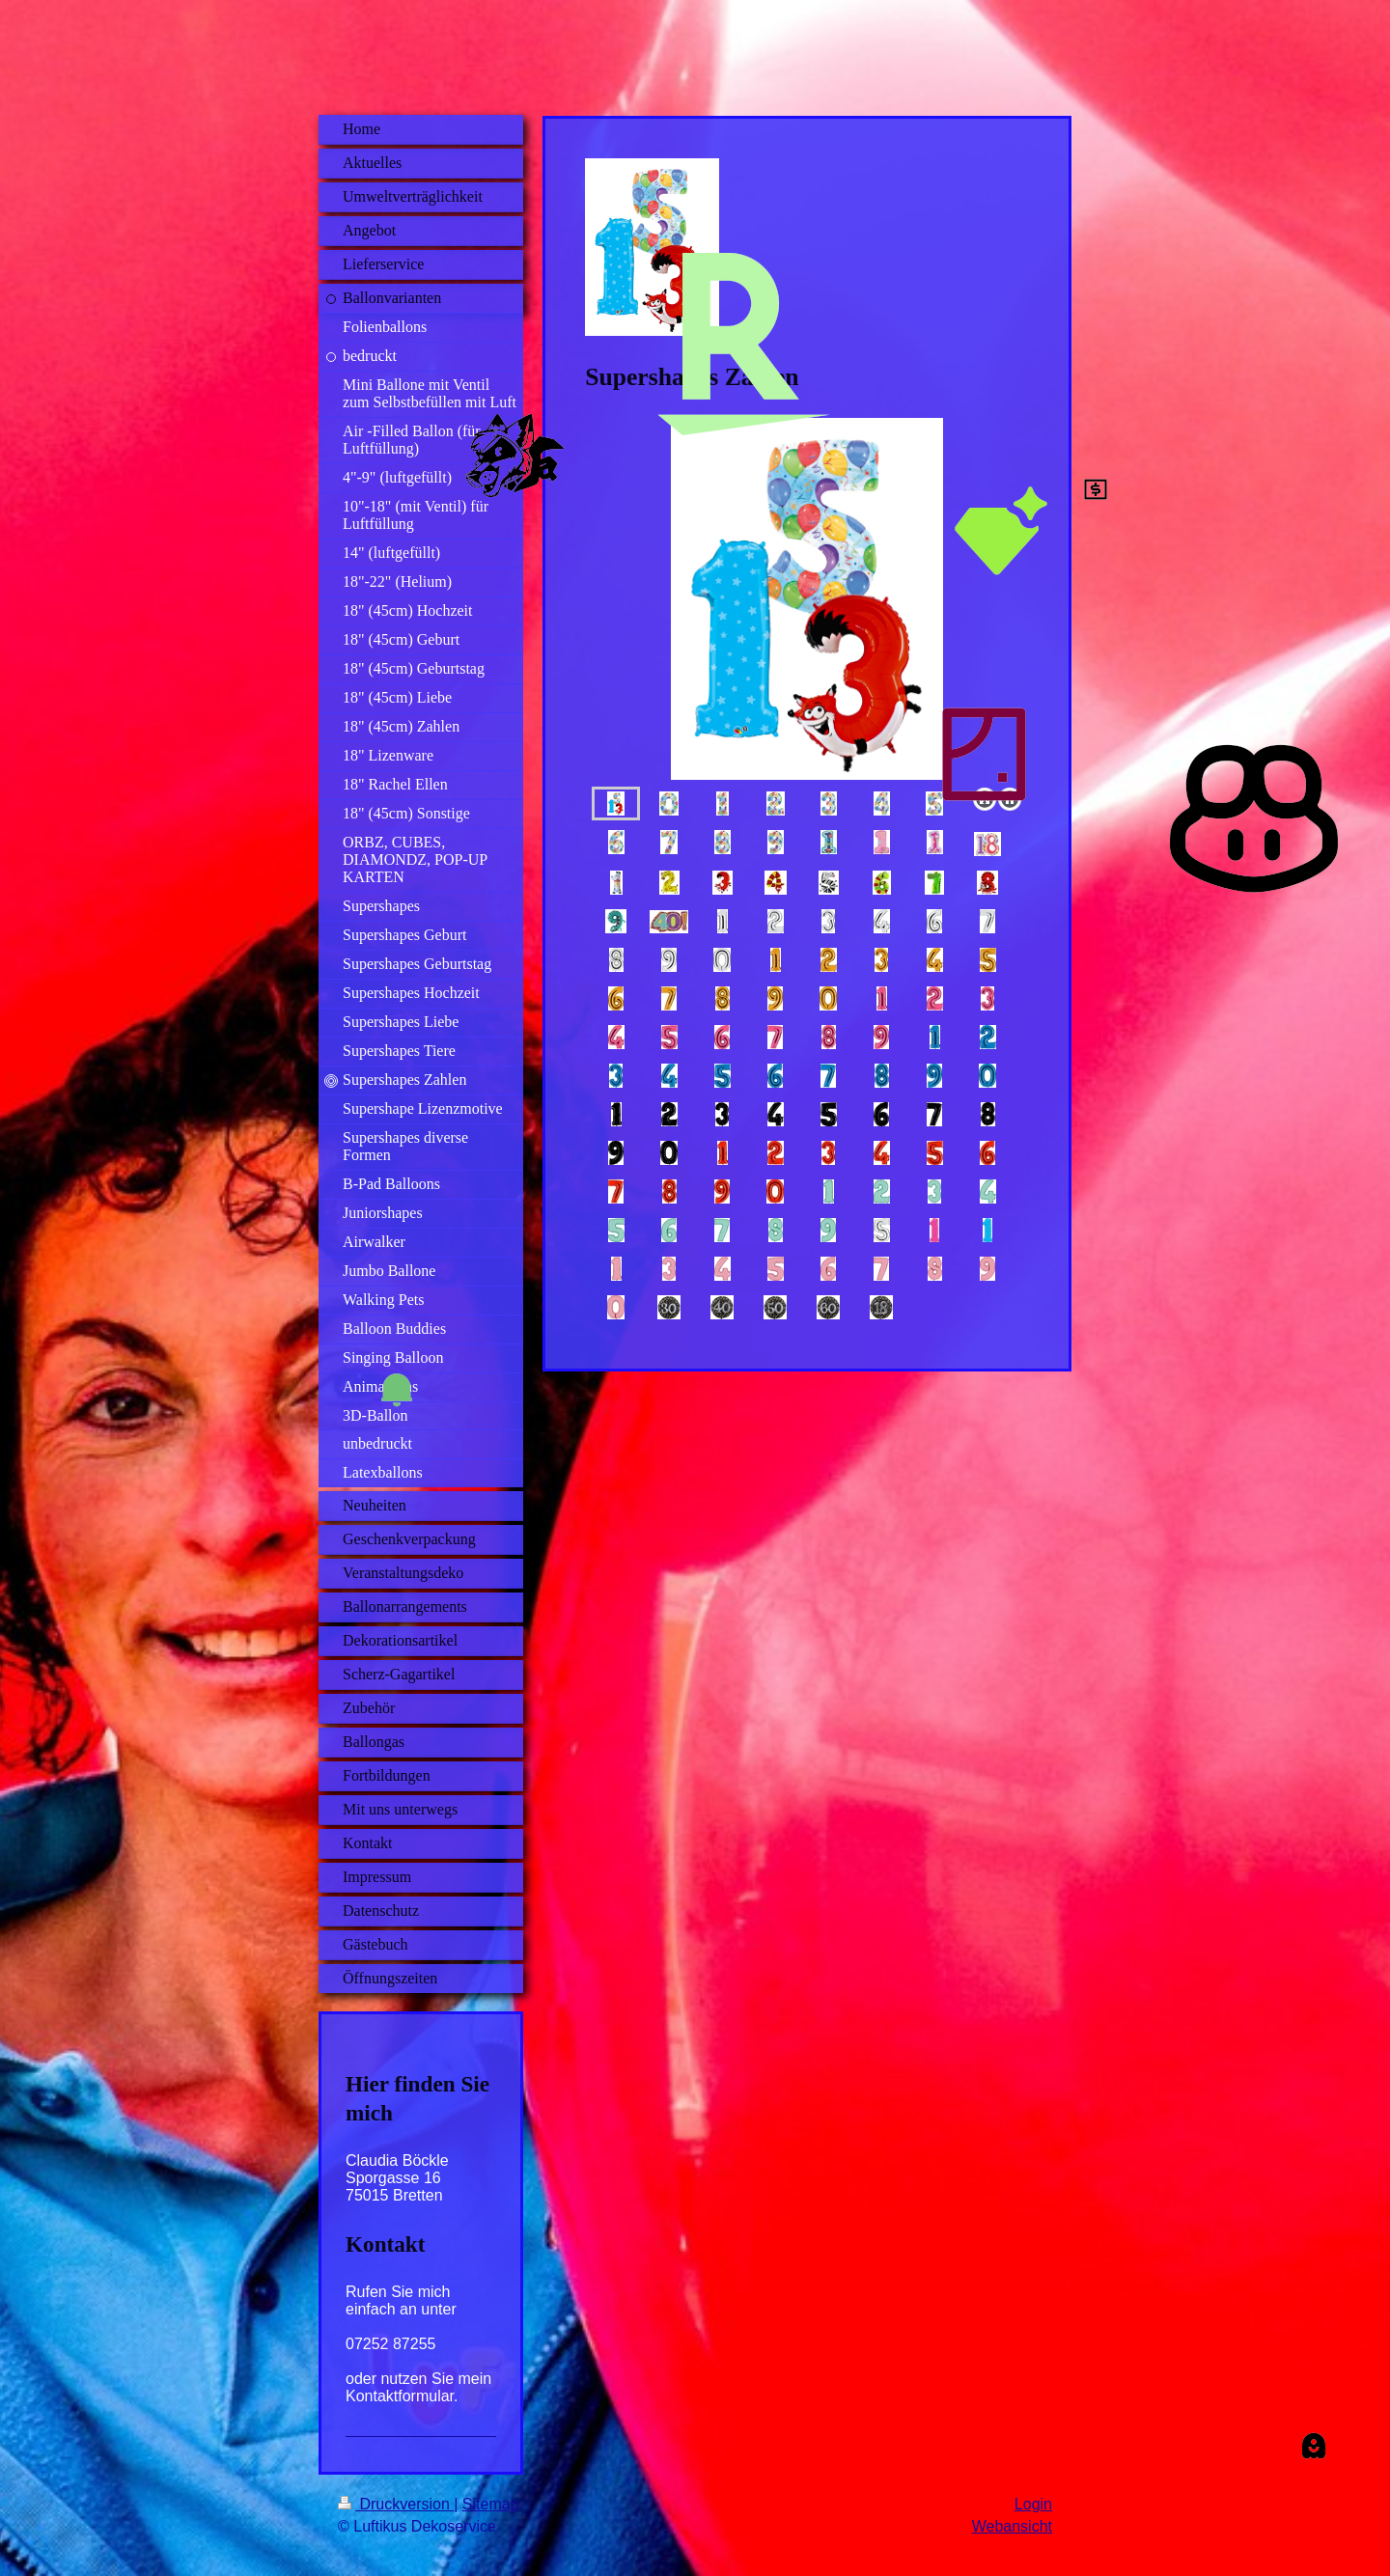 This screenshot has height=2576, width=1390. Describe the element at coordinates (1254, 817) in the screenshot. I see `open microsoft copilot ai assistant` at that location.